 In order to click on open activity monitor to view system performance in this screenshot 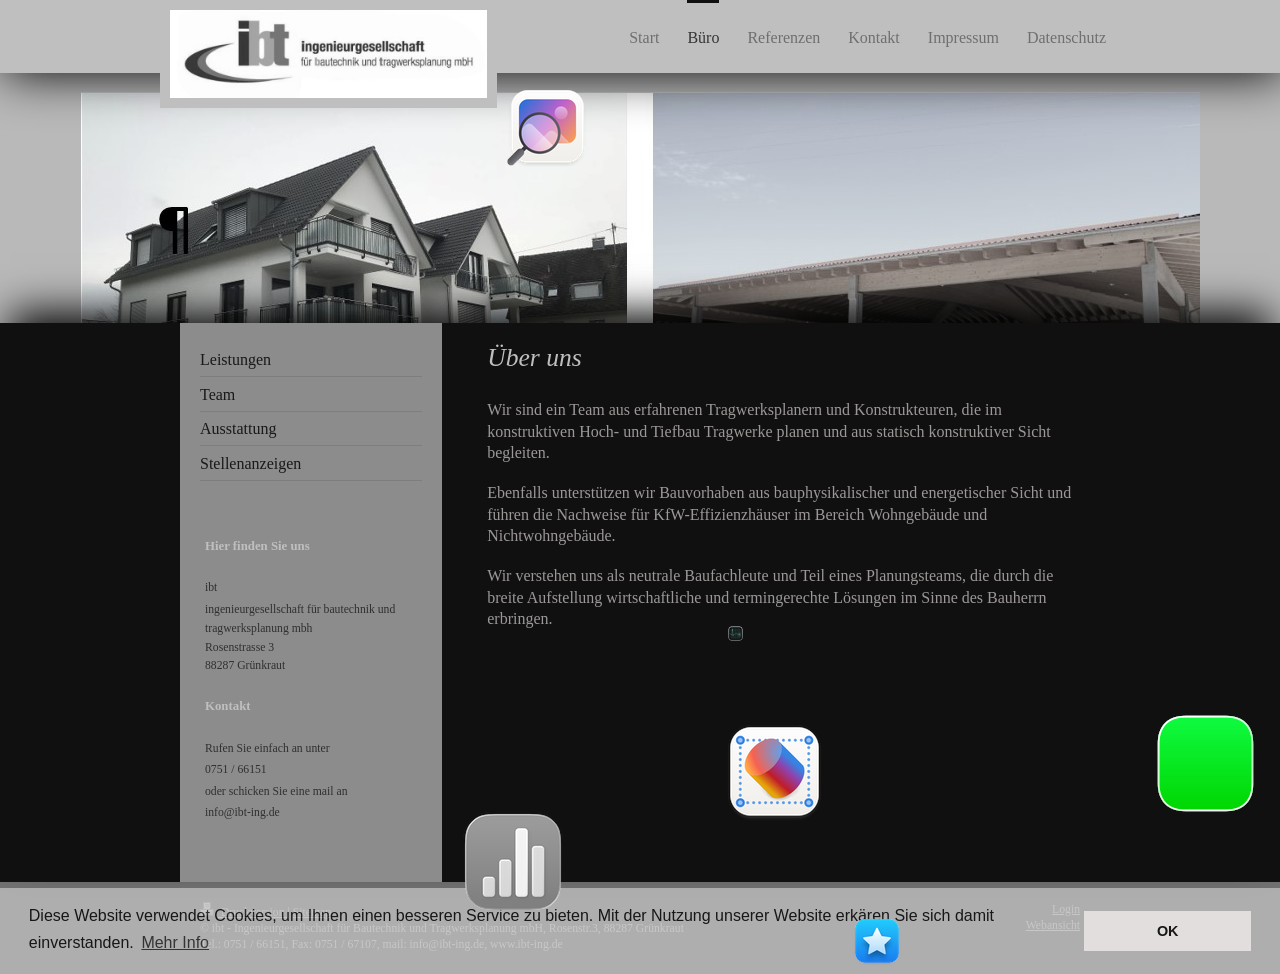, I will do `click(735, 633)`.